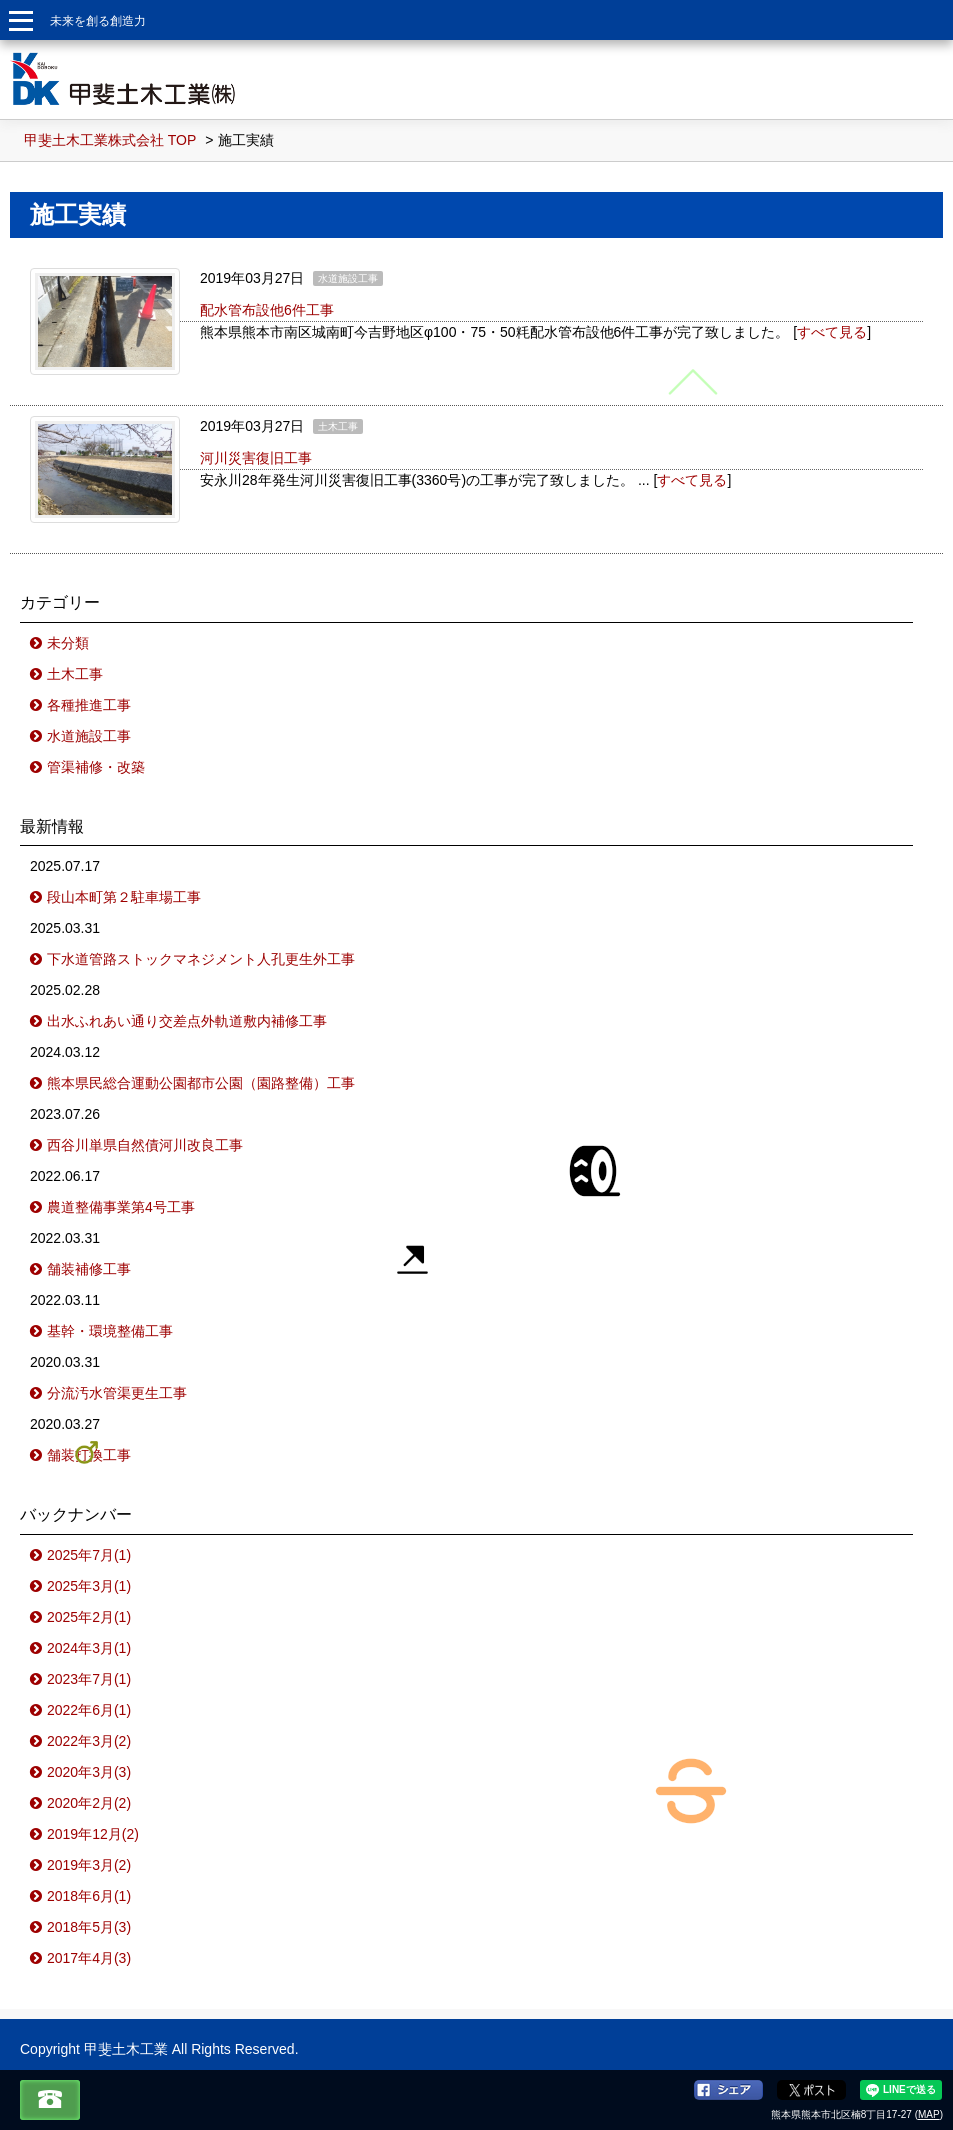 The image size is (953, 2130). What do you see at coordinates (593, 1171) in the screenshot?
I see `view tire pressure or status` at bounding box center [593, 1171].